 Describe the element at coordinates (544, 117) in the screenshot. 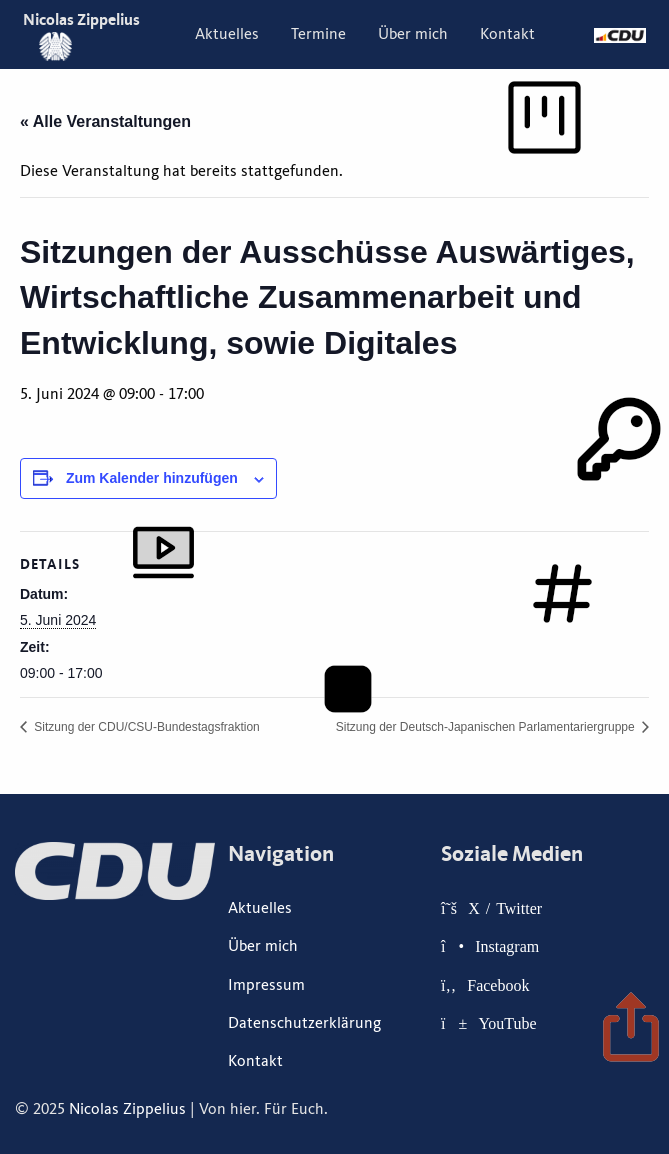

I see `open project board` at that location.